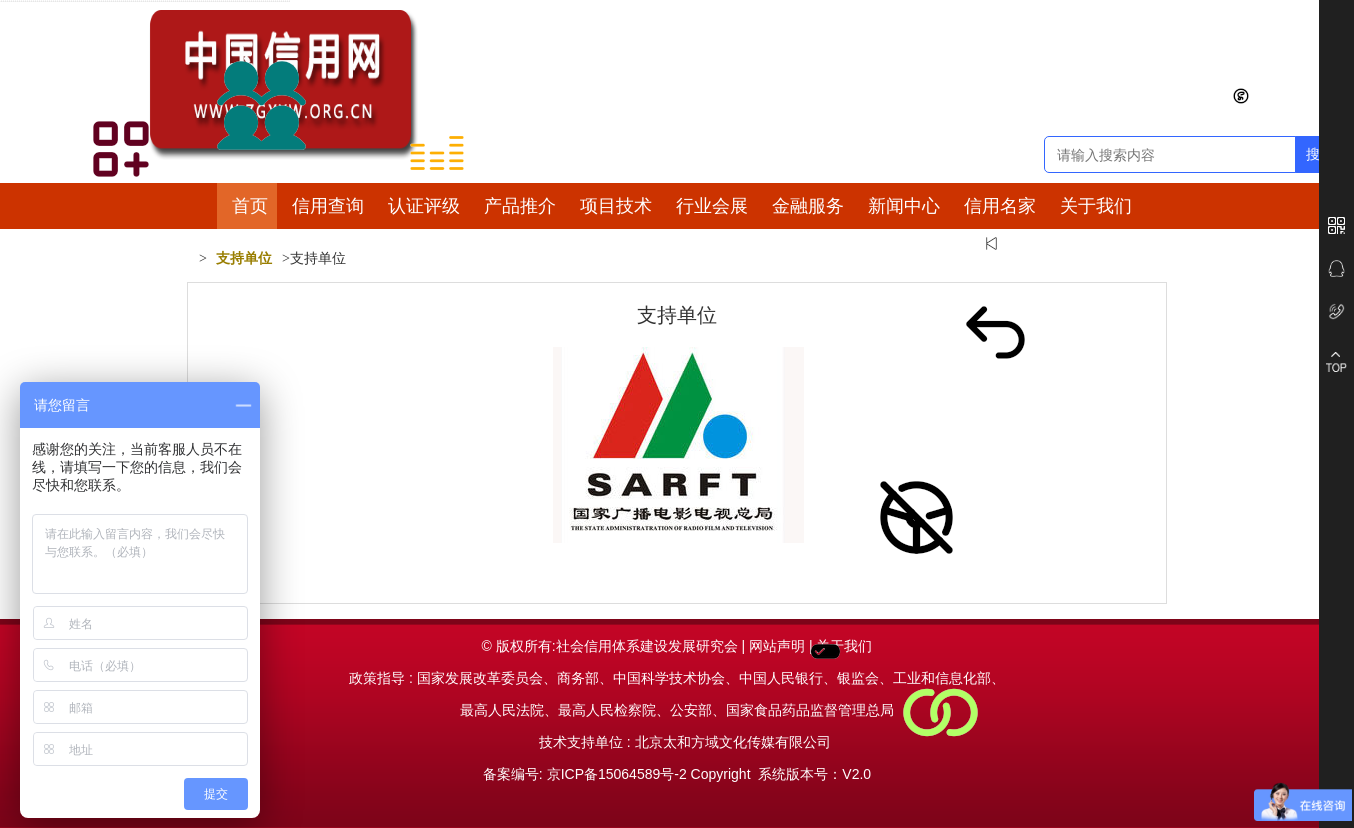 The width and height of the screenshot is (1354, 828). Describe the element at coordinates (940, 712) in the screenshot. I see `view connections or relationships between items` at that location.